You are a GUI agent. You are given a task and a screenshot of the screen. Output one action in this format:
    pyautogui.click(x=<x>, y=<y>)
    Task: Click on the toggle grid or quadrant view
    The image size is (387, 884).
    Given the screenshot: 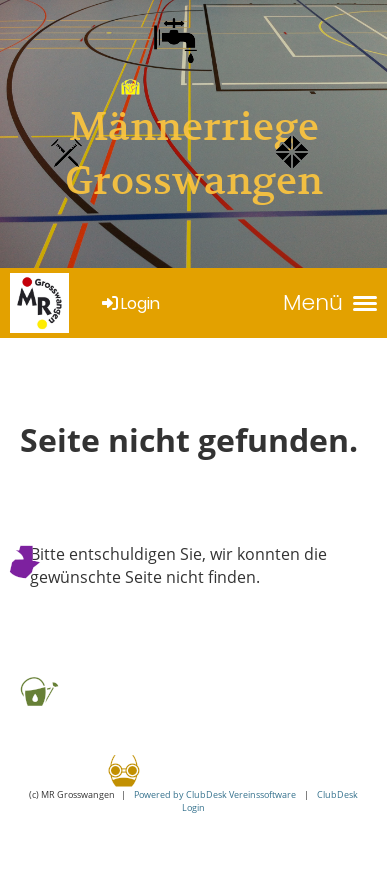 What is the action you would take?
    pyautogui.click(x=292, y=152)
    